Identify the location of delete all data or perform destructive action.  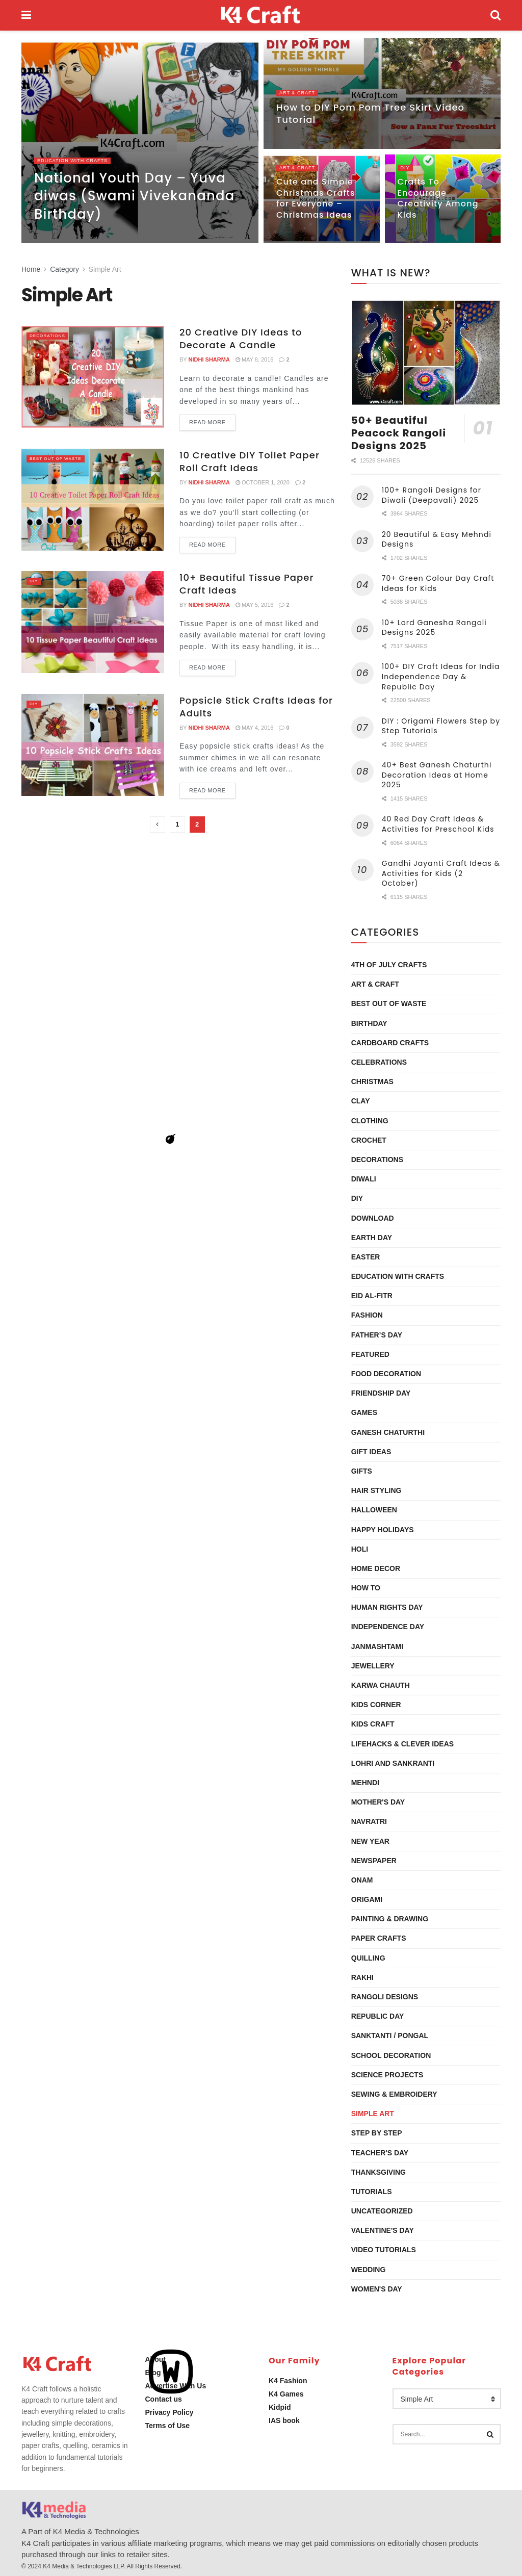
(170, 1139).